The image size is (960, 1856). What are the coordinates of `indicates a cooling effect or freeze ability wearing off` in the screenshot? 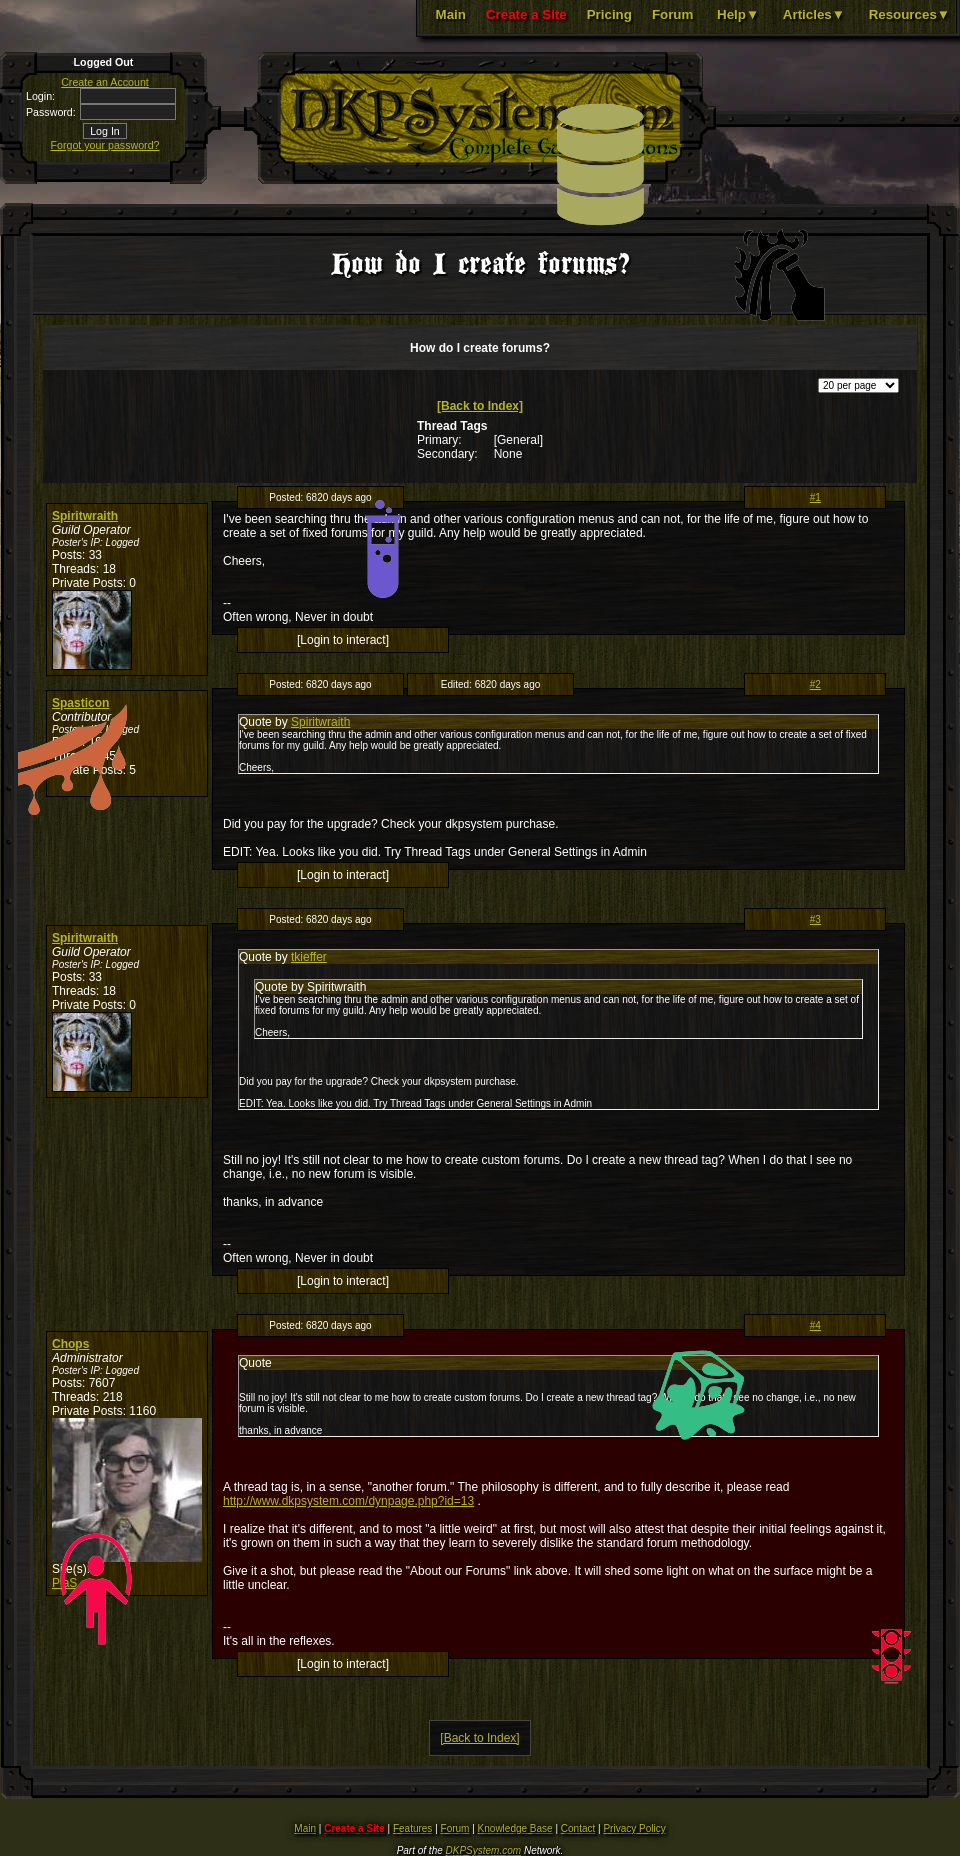 It's located at (698, 1393).